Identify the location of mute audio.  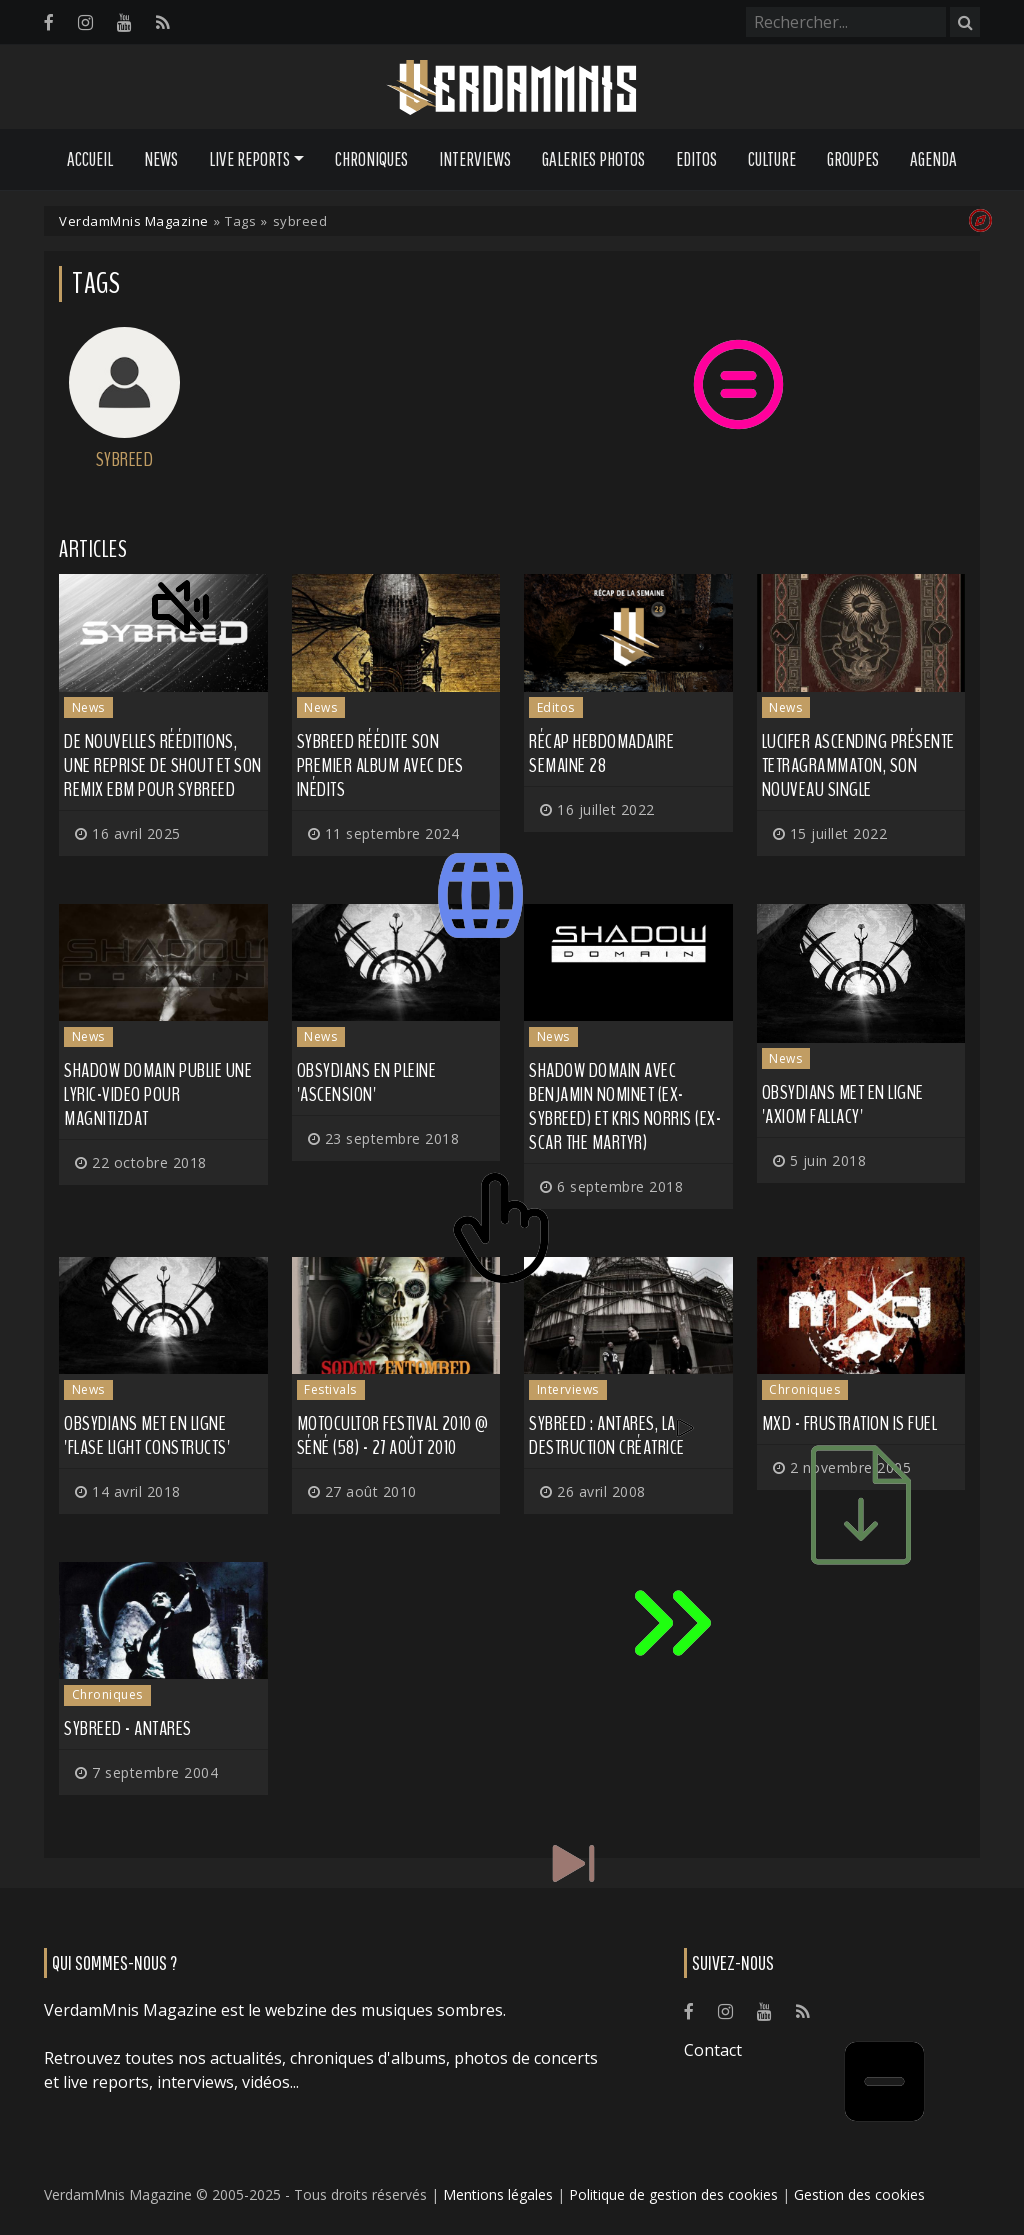
(179, 607).